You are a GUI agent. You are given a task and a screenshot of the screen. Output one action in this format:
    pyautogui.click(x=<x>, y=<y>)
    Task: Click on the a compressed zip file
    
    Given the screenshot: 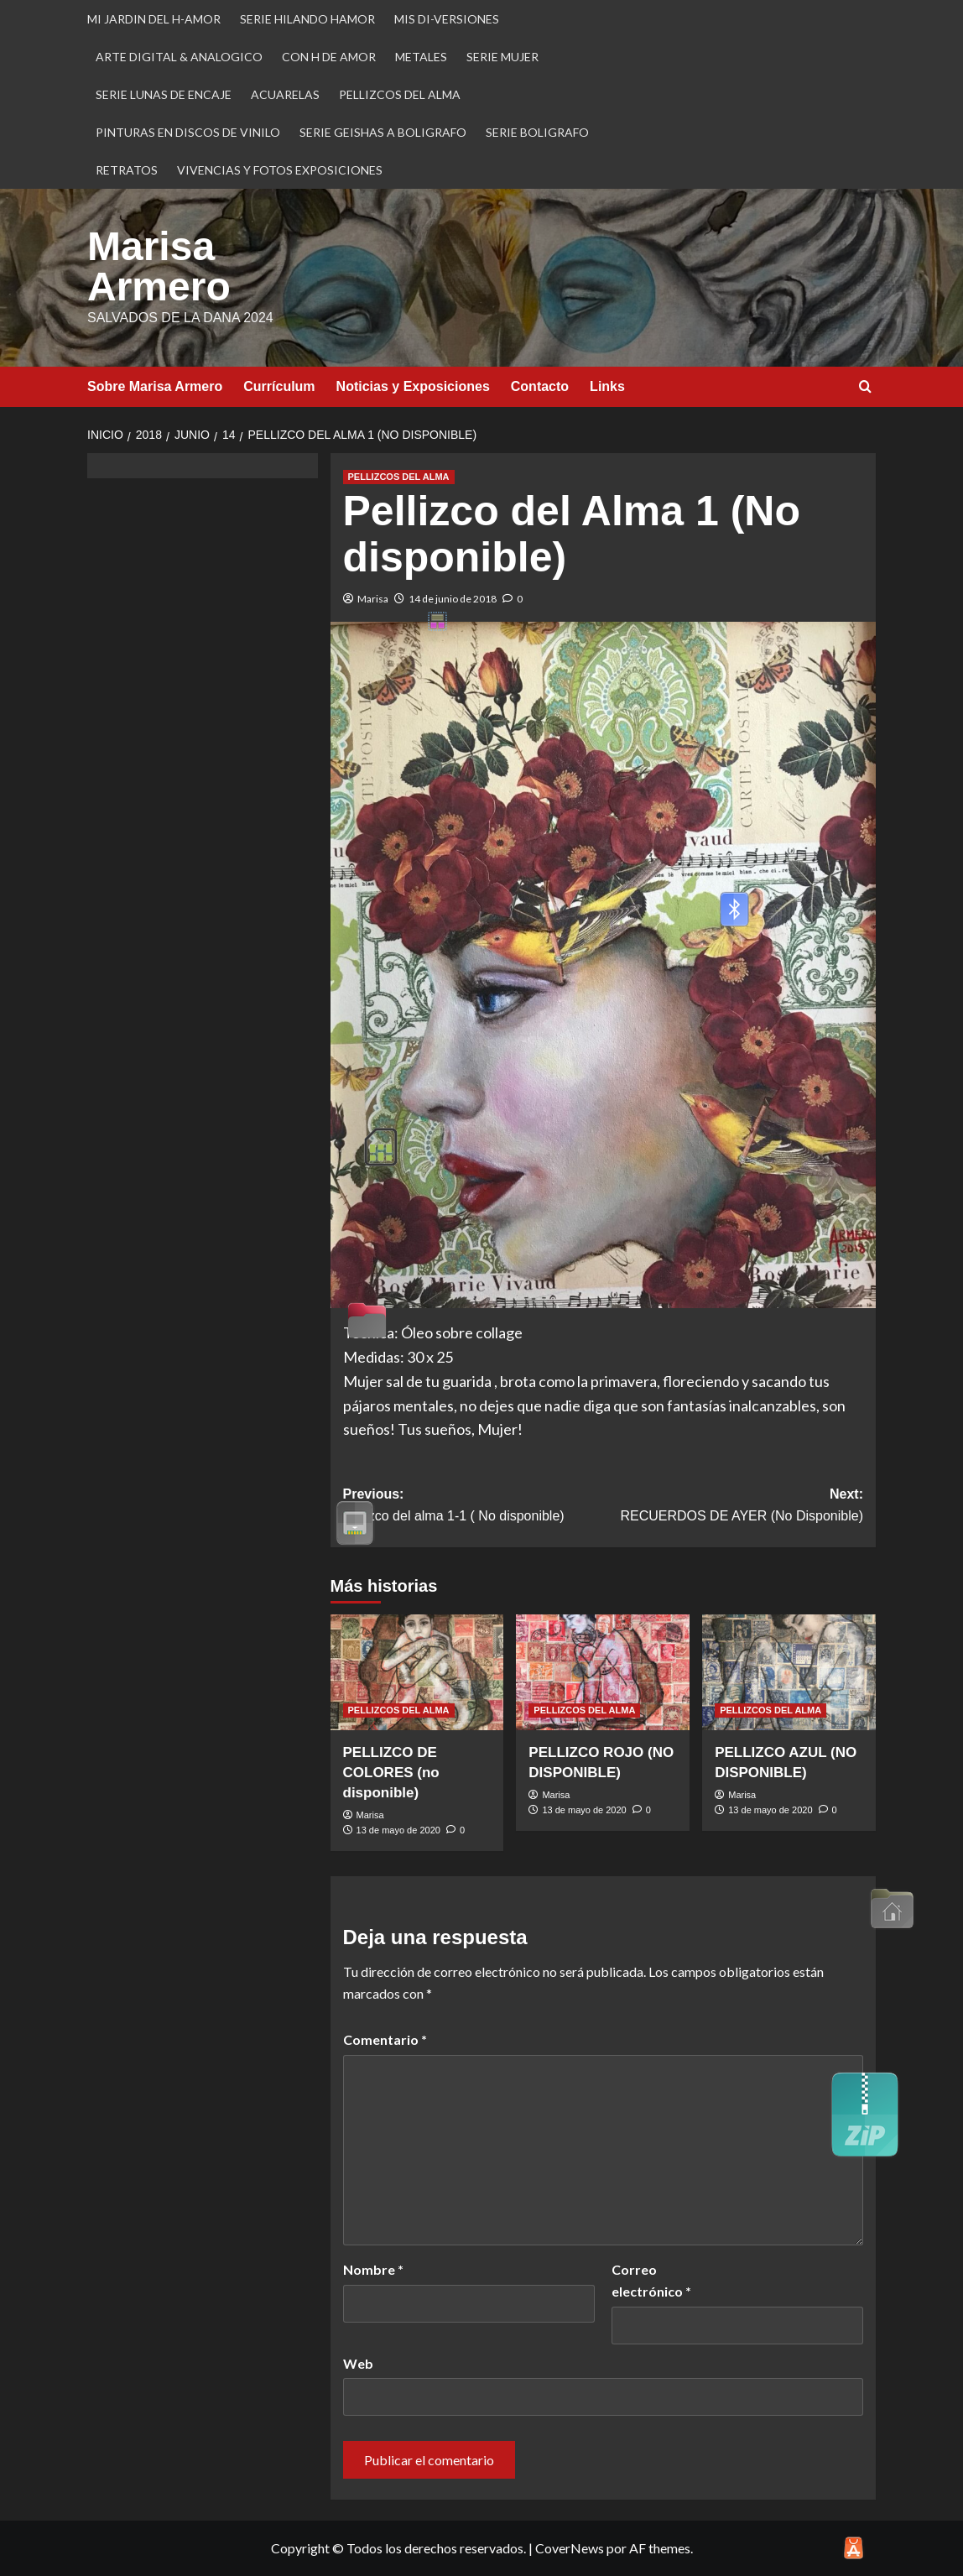 What is the action you would take?
    pyautogui.click(x=865, y=2115)
    